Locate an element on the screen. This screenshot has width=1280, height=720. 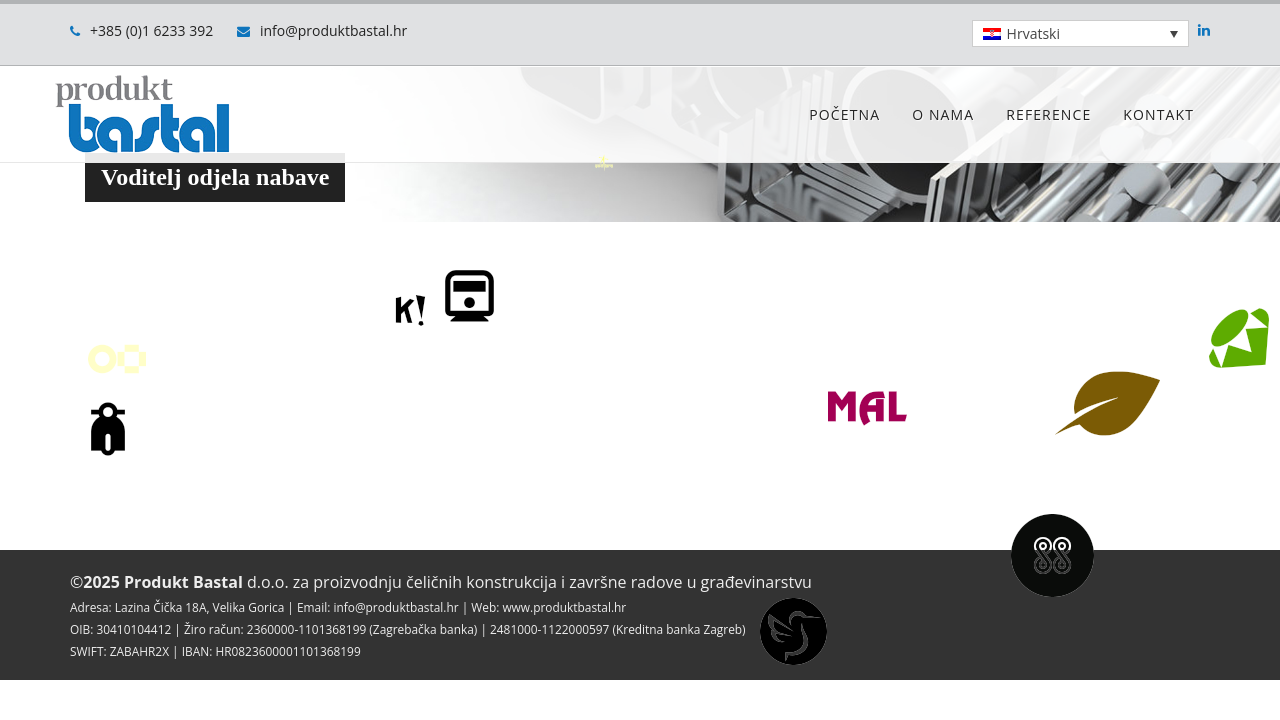
open the StyleShare app is located at coordinates (1052, 555).